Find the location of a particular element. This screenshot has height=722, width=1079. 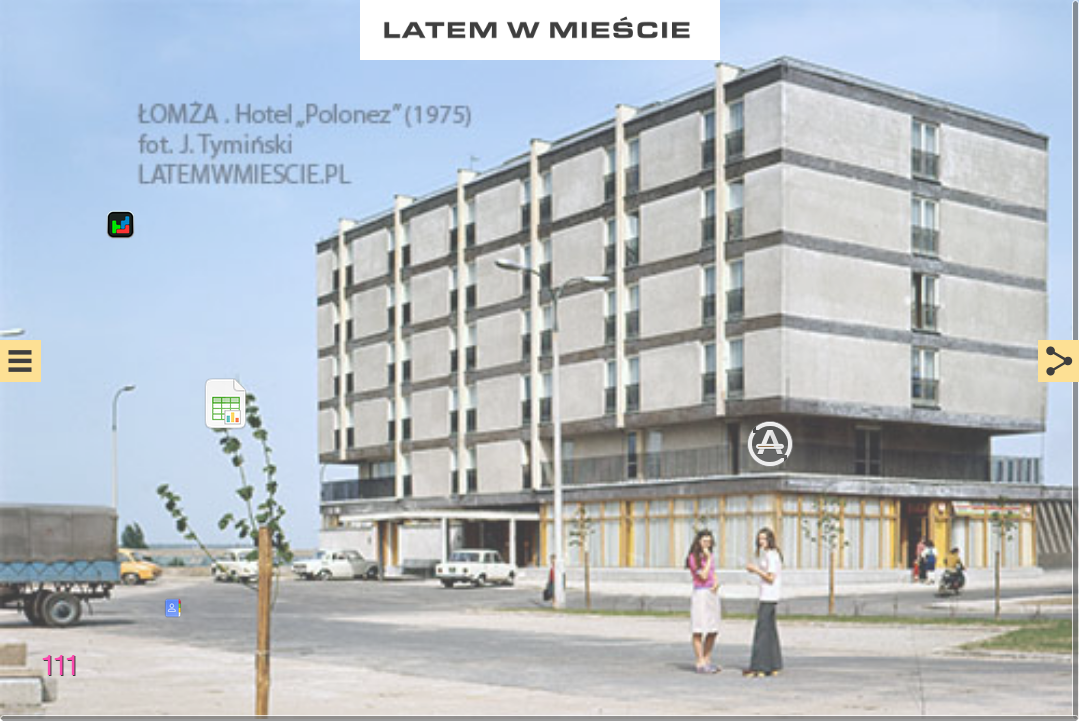

open a spreadsheet file is located at coordinates (225, 403).